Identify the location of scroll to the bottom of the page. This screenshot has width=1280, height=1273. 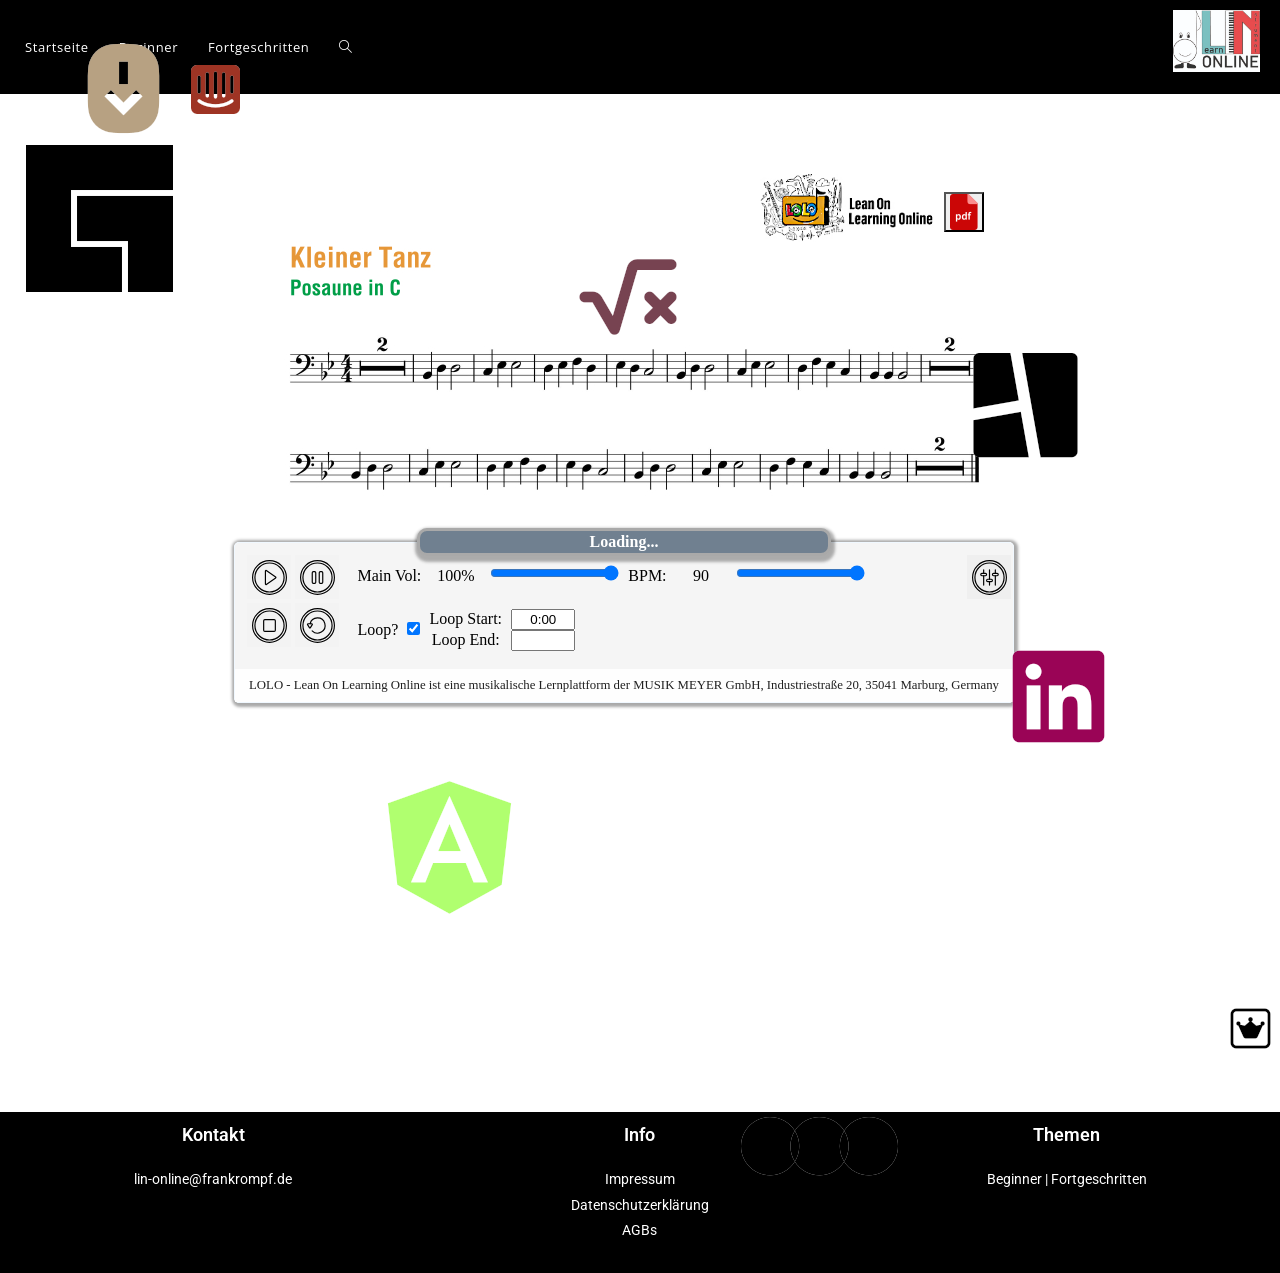
(123, 88).